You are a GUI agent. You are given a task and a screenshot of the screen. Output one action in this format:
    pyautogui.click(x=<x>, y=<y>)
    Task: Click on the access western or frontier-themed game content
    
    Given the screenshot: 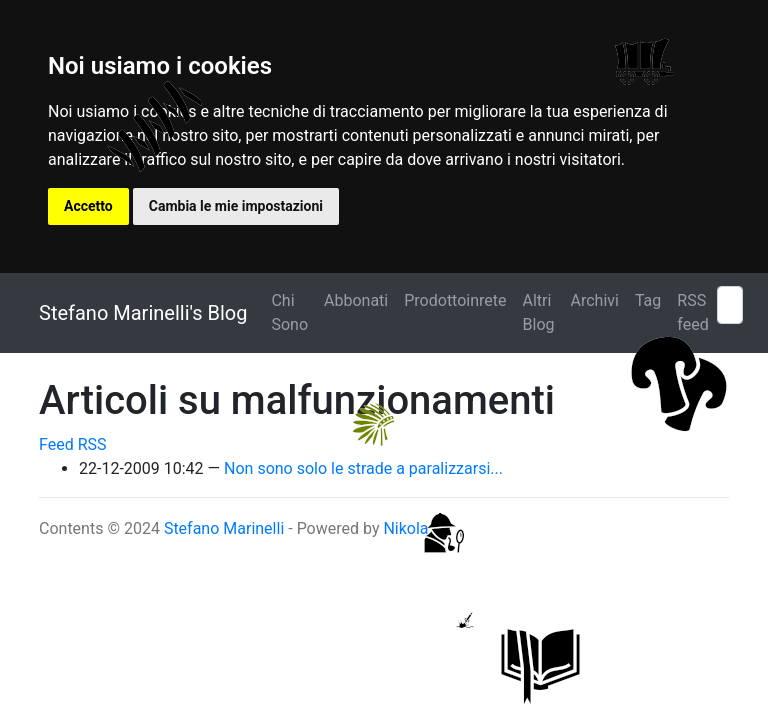 What is the action you would take?
    pyautogui.click(x=644, y=56)
    